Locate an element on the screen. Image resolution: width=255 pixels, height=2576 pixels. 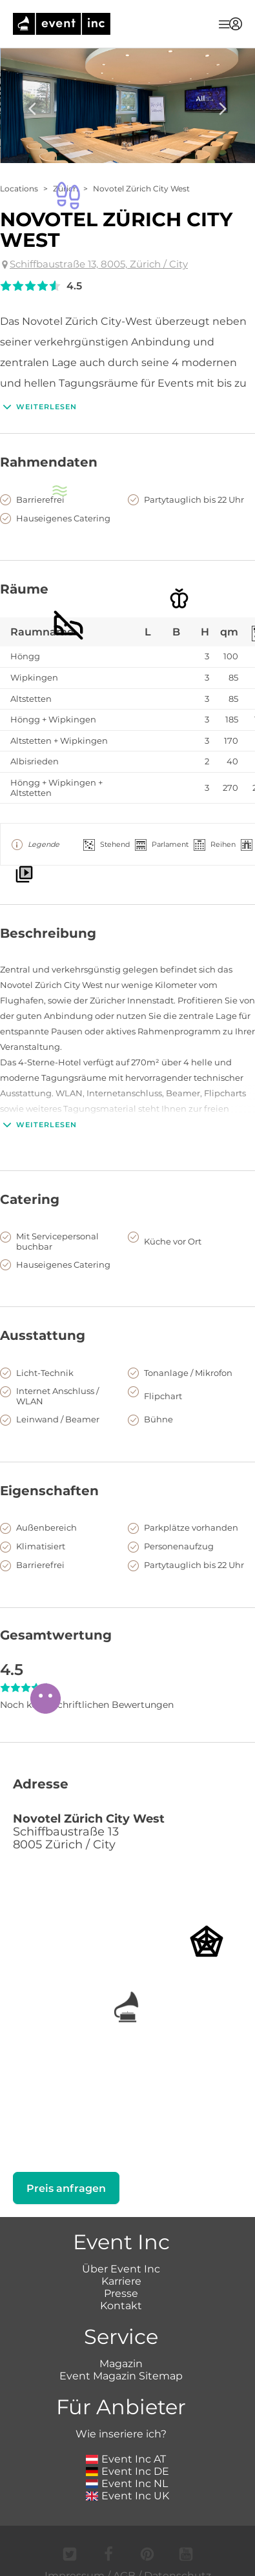
access nature or wildlife content is located at coordinates (179, 598).